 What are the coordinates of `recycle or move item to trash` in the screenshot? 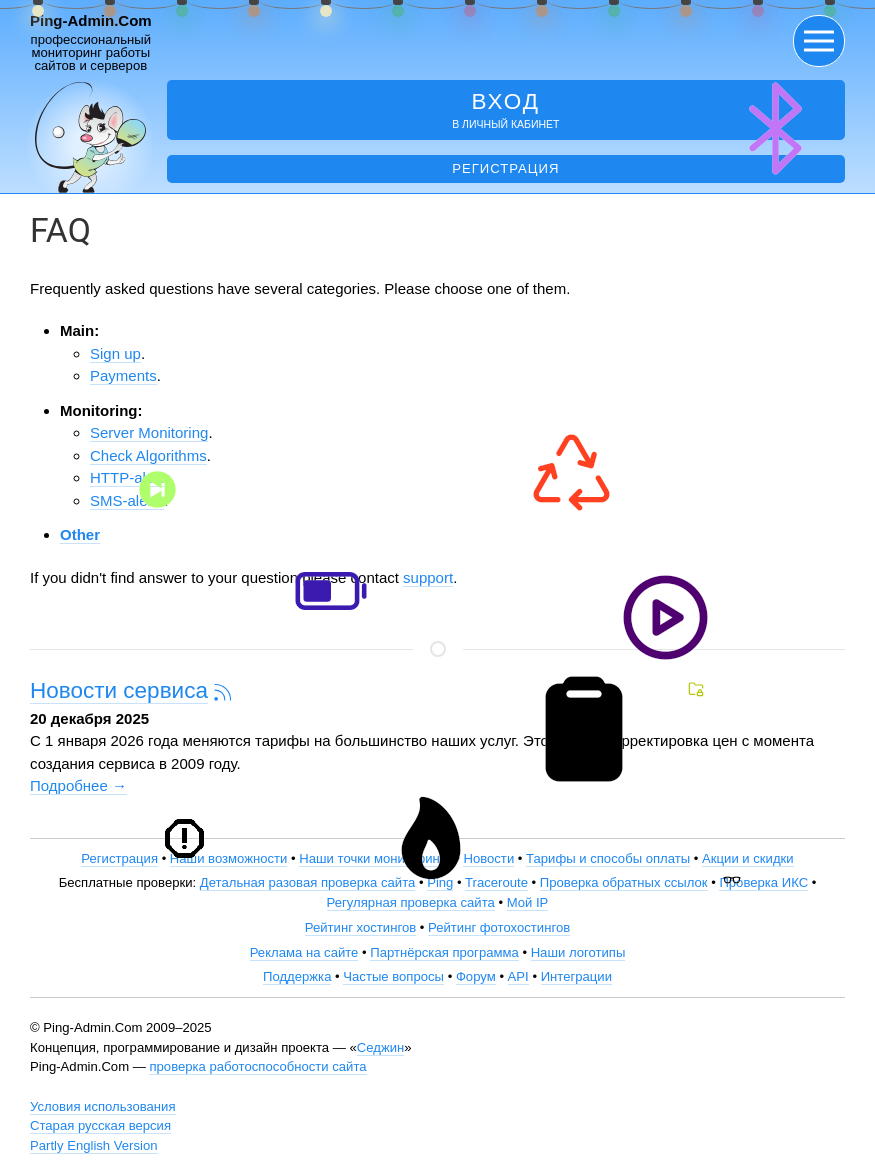 It's located at (571, 472).